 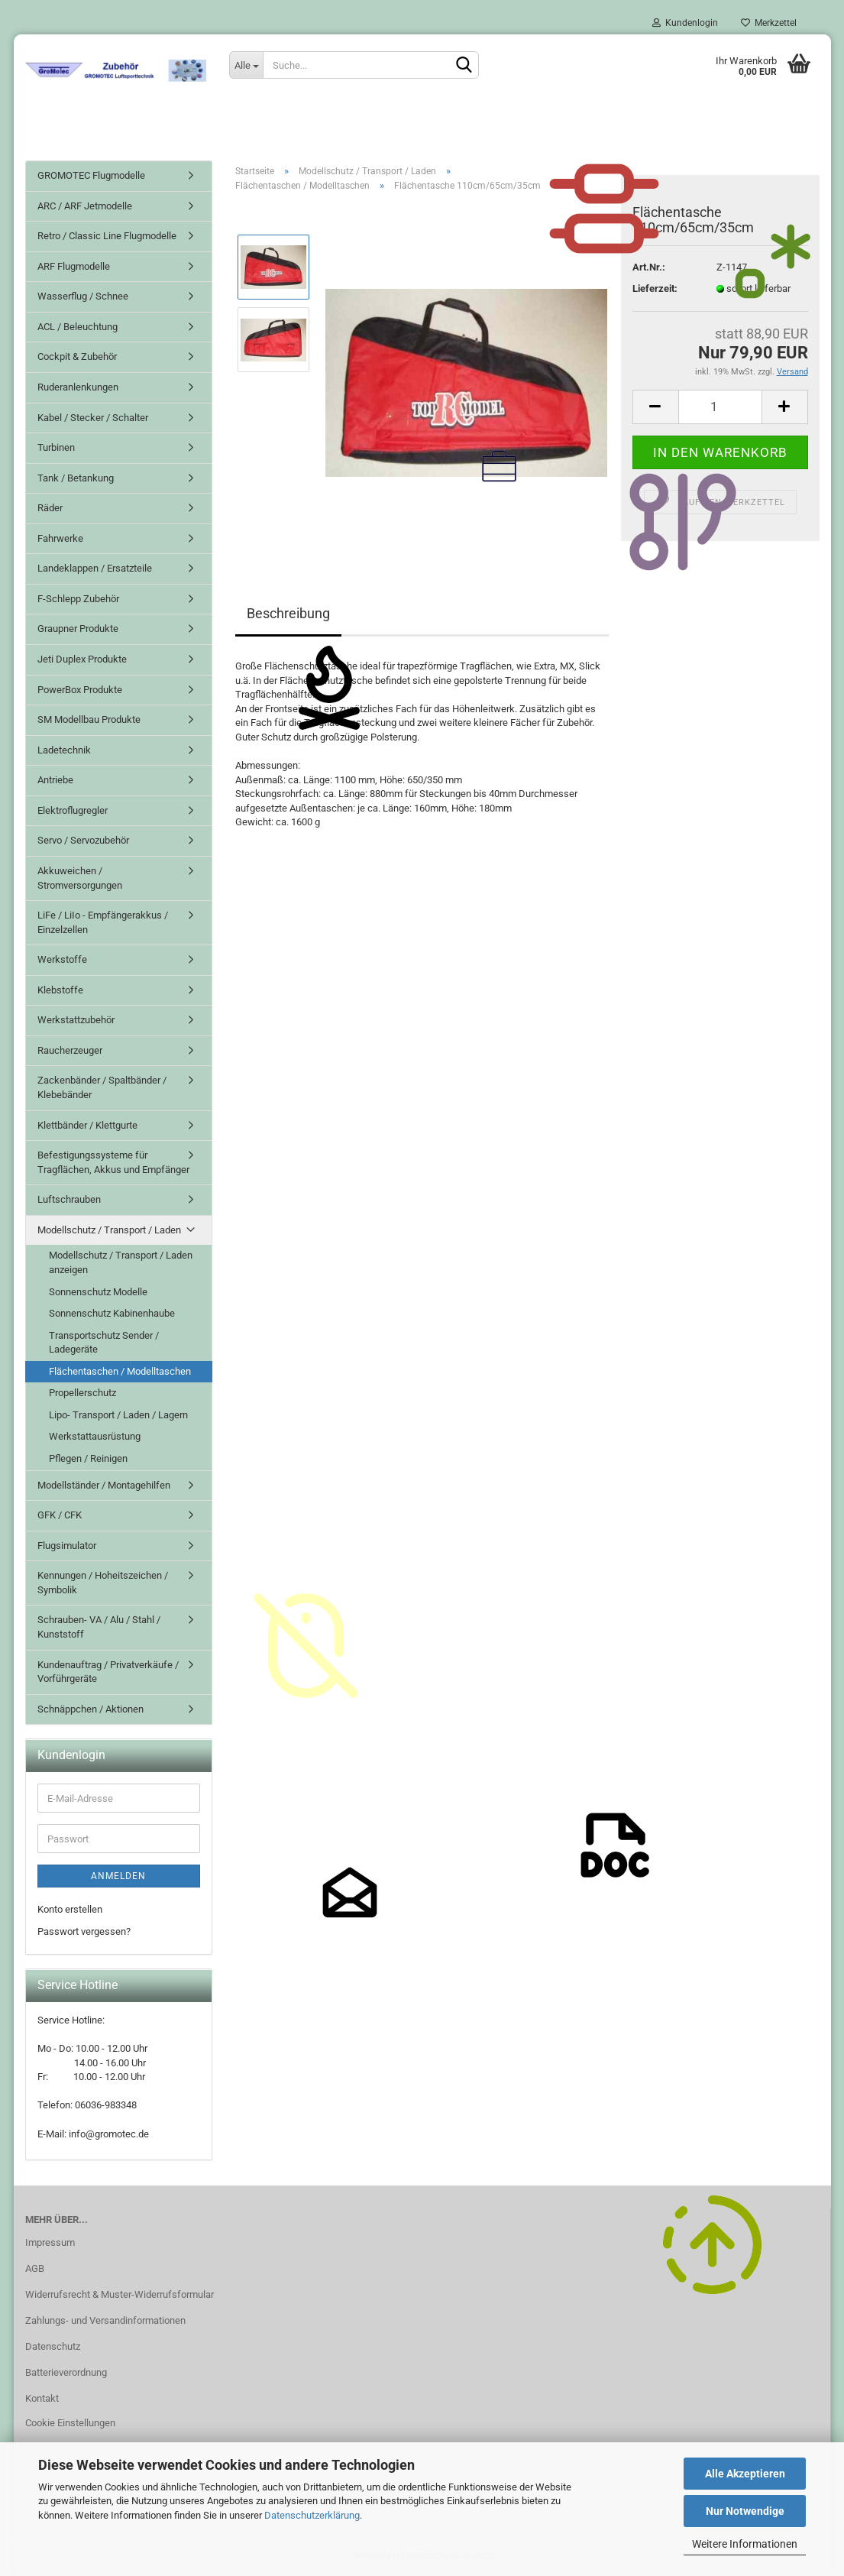 I want to click on access regular expression search options, so click(x=772, y=261).